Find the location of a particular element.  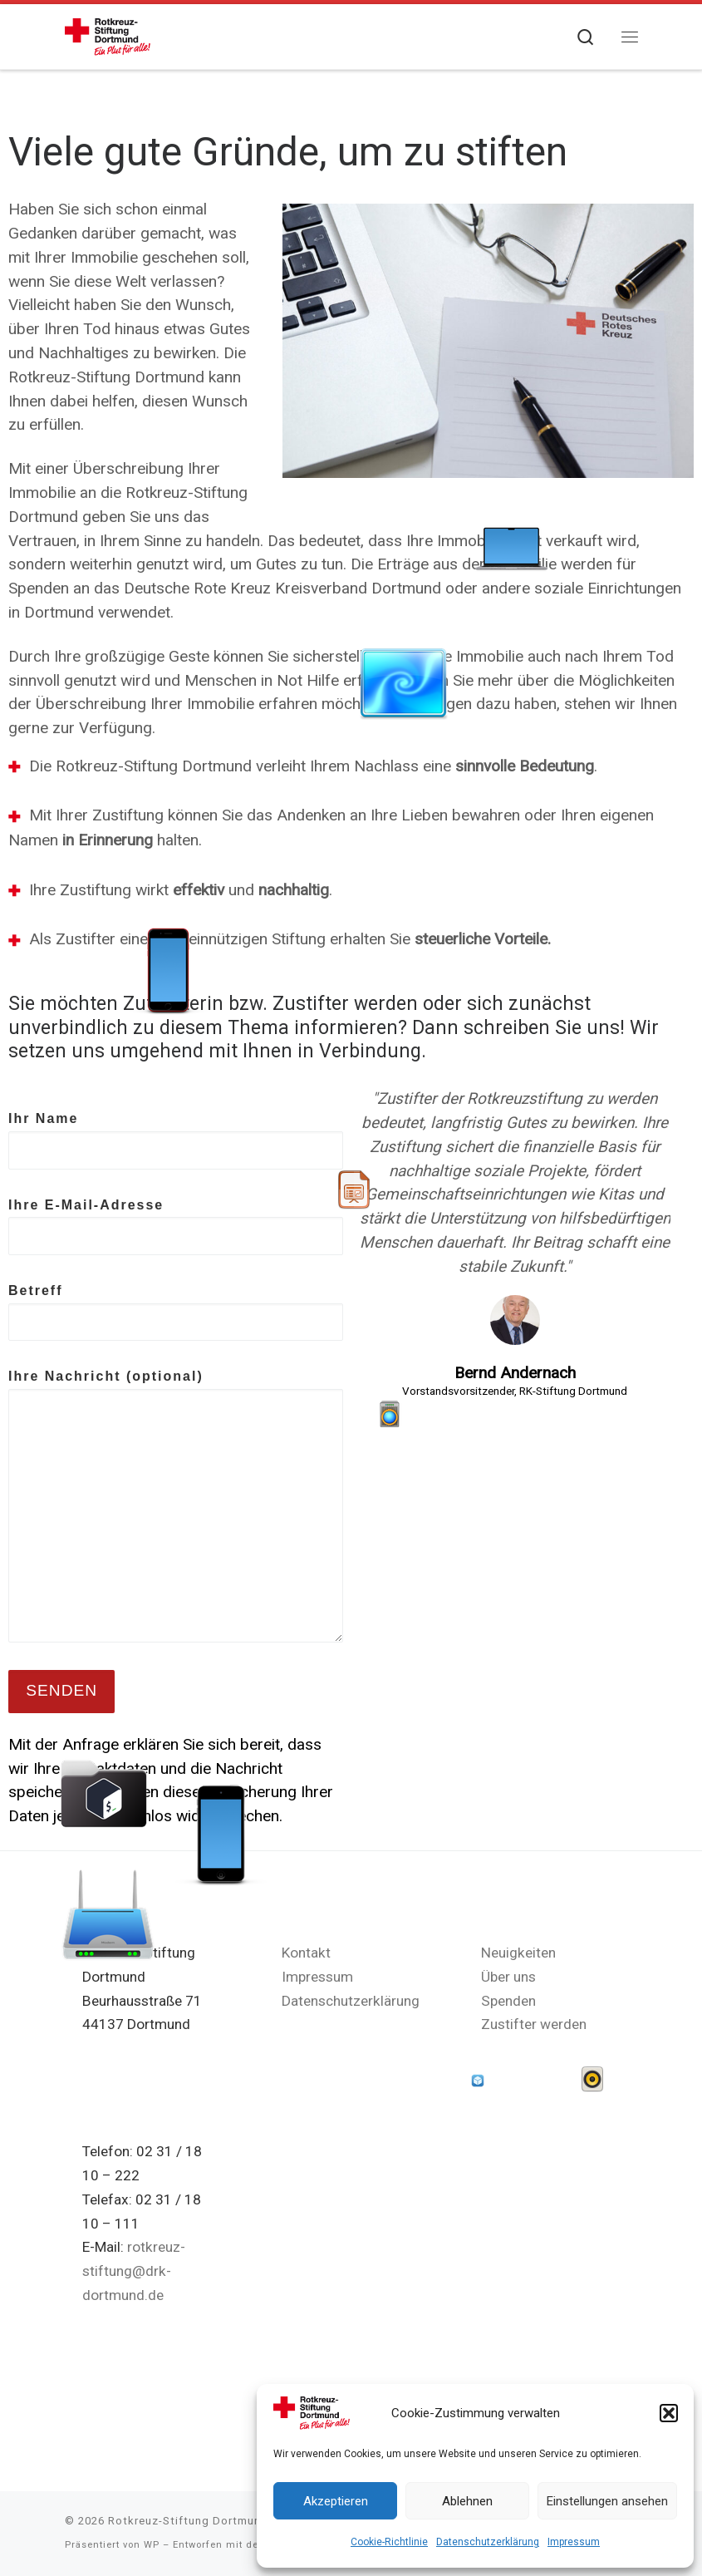

access 3D model or USD file viewer is located at coordinates (478, 2081).